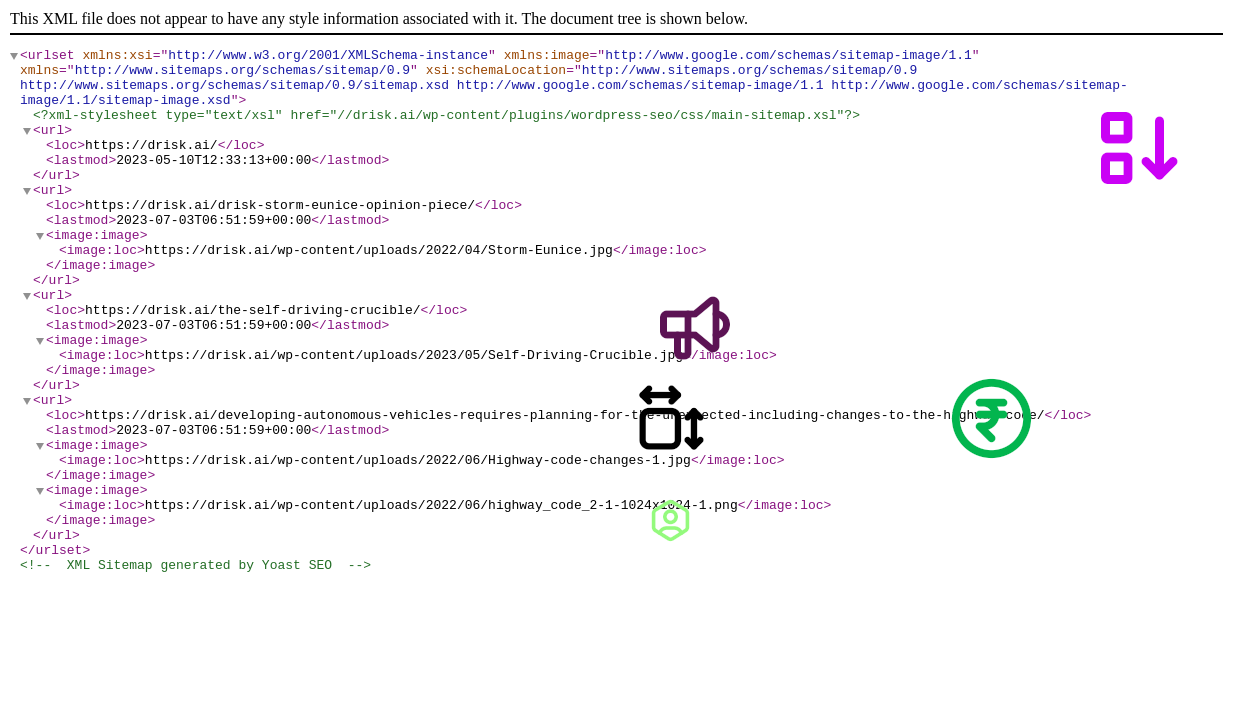  I want to click on view user profile, so click(670, 520).